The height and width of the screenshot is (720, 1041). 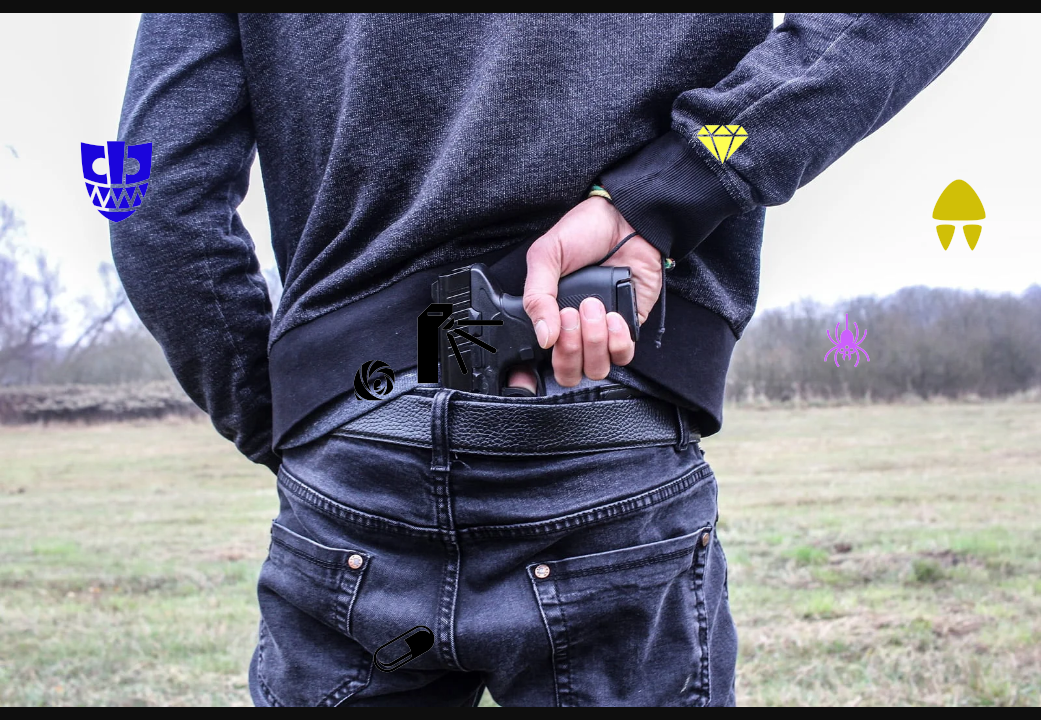 What do you see at coordinates (847, 341) in the screenshot?
I see `indicates a spooky or halloween-themed game element` at bounding box center [847, 341].